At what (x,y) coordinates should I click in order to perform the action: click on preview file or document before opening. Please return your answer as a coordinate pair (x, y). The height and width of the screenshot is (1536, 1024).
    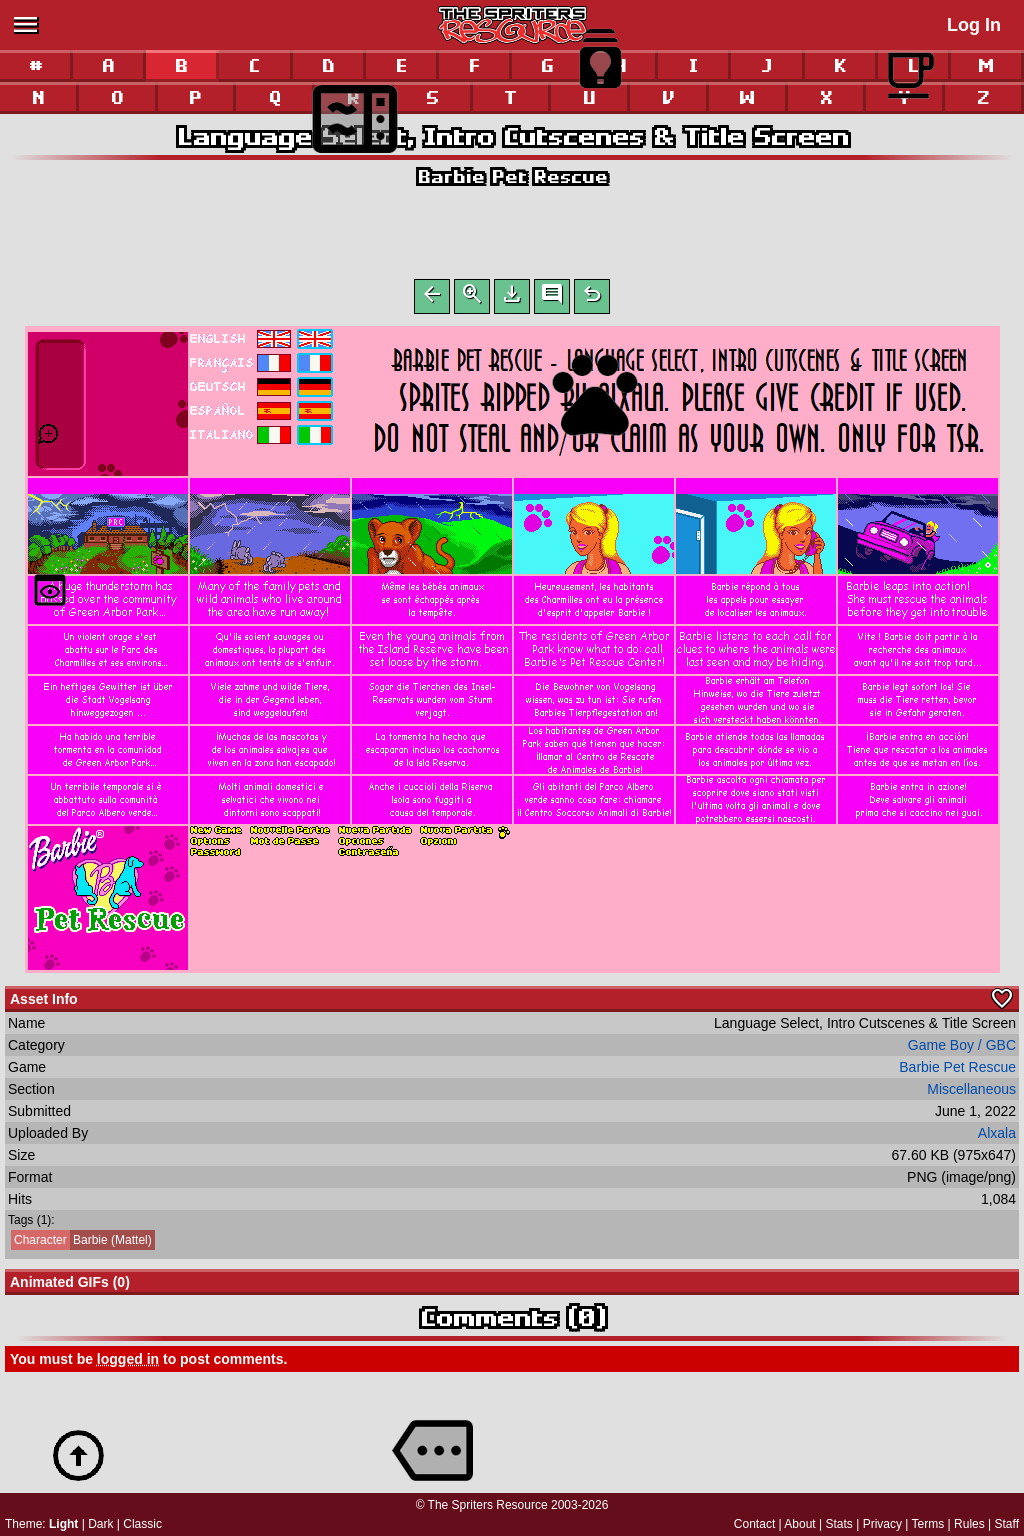
    Looking at the image, I should click on (50, 590).